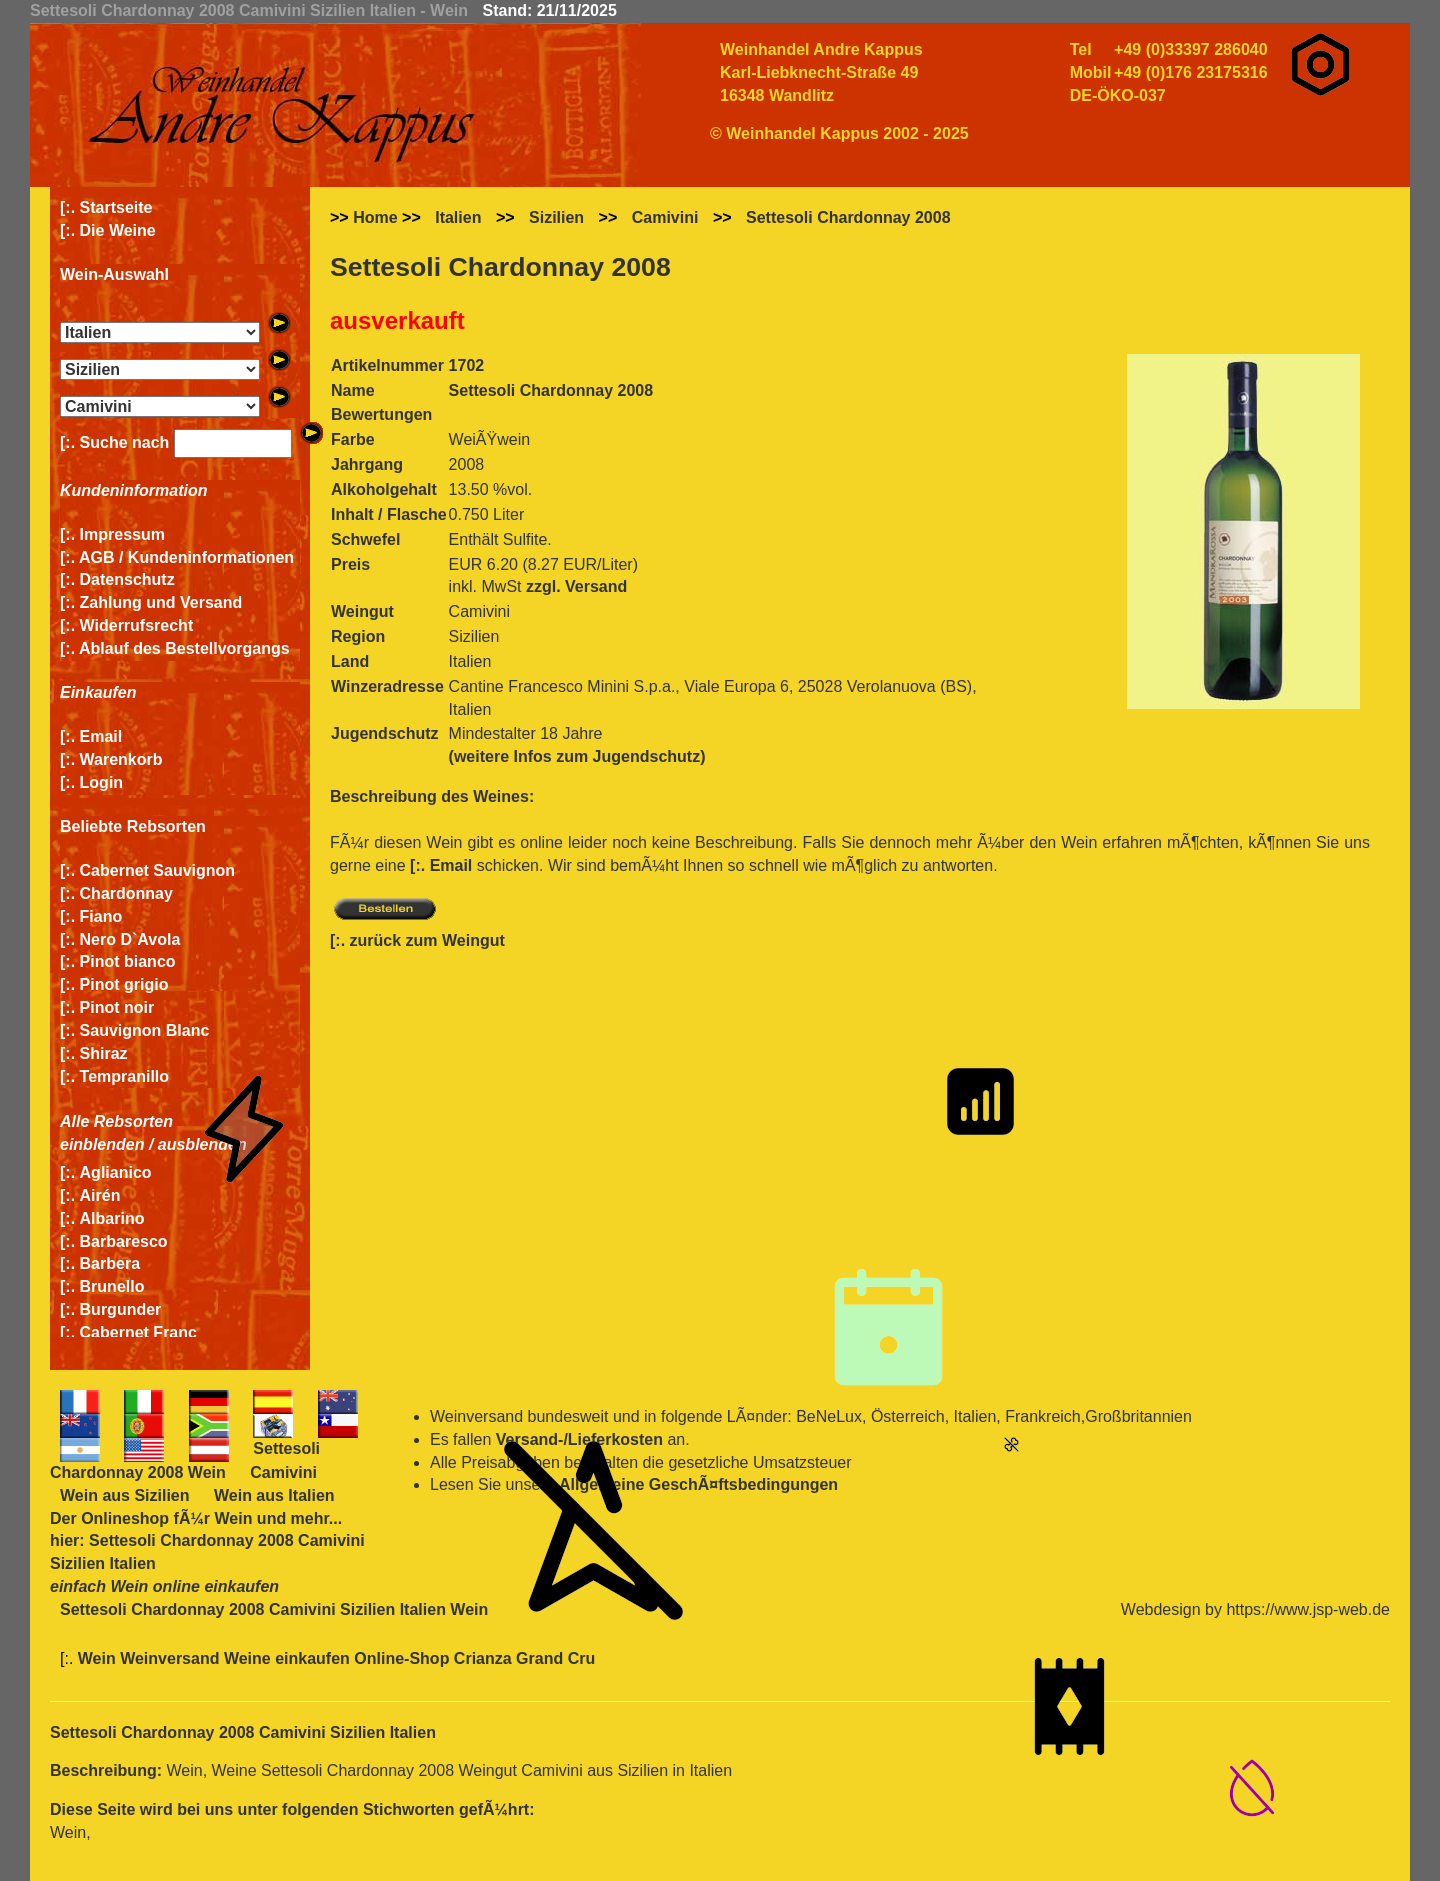  I want to click on access settings or configuration options, so click(1320, 64).